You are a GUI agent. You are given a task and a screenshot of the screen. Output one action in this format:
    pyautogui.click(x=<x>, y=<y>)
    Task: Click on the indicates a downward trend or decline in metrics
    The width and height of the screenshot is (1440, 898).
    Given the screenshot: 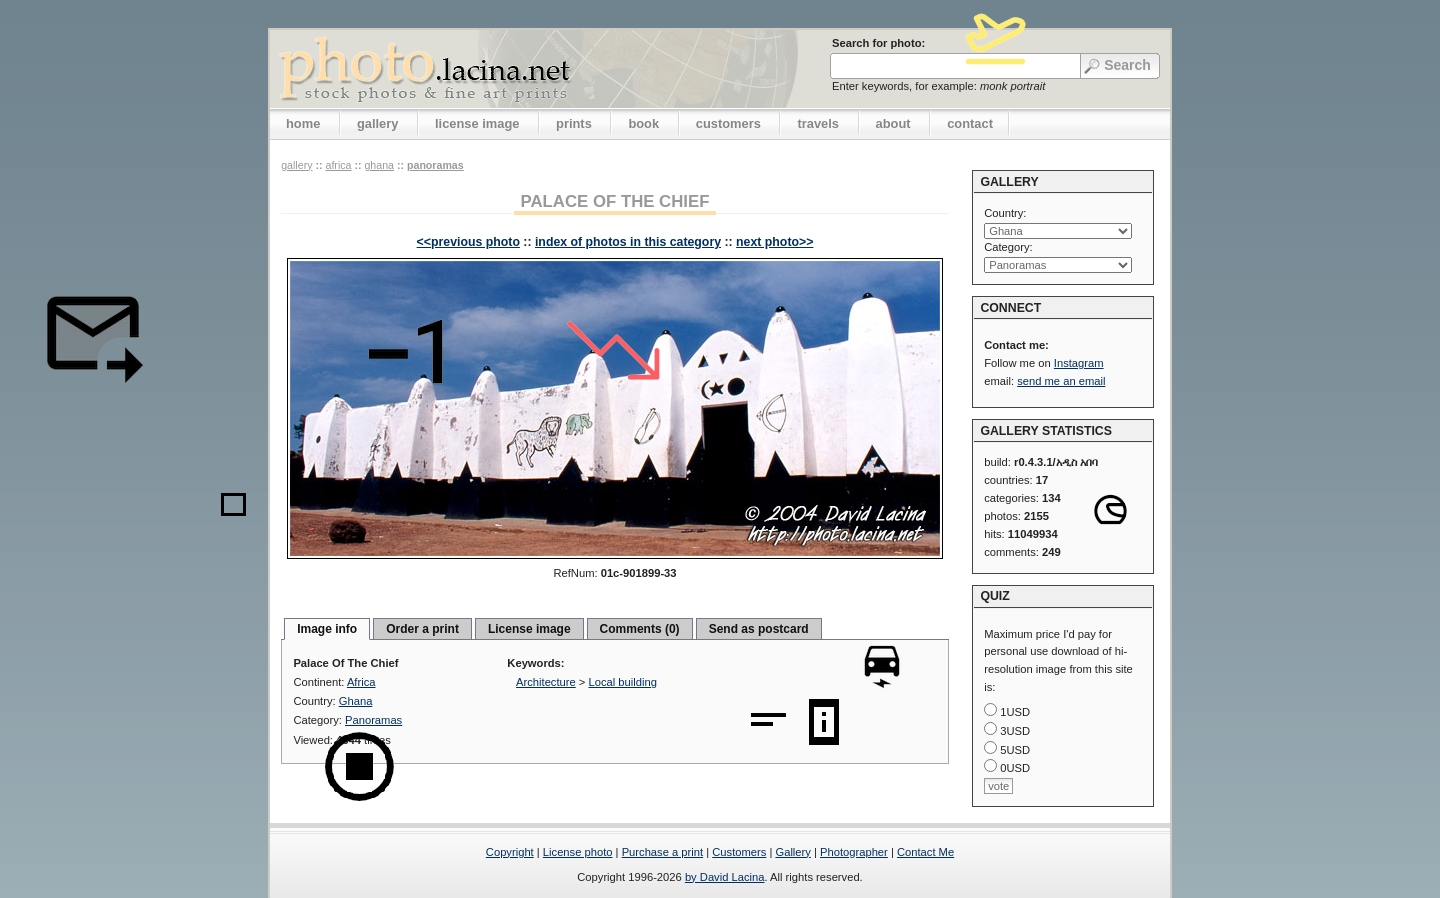 What is the action you would take?
    pyautogui.click(x=613, y=350)
    